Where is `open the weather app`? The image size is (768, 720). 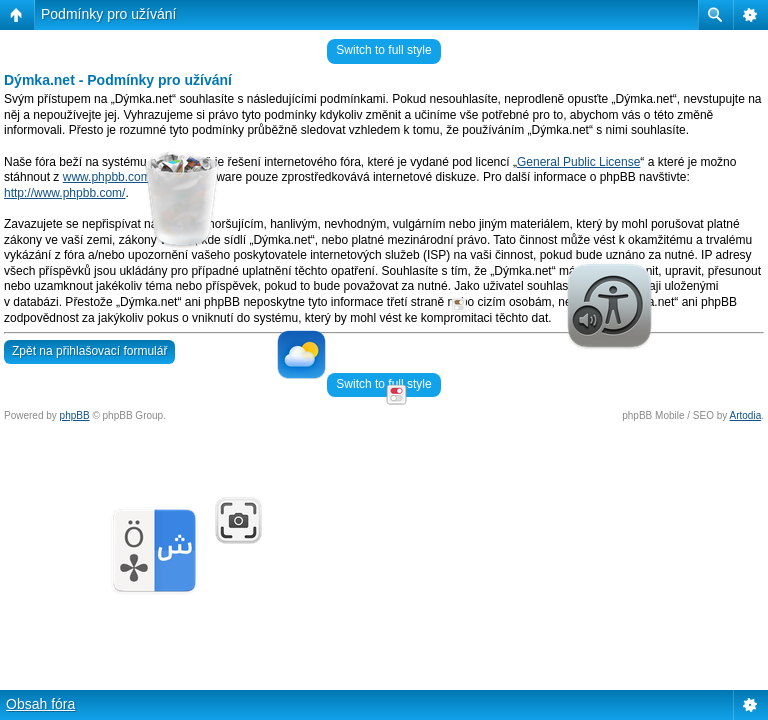 open the weather app is located at coordinates (301, 354).